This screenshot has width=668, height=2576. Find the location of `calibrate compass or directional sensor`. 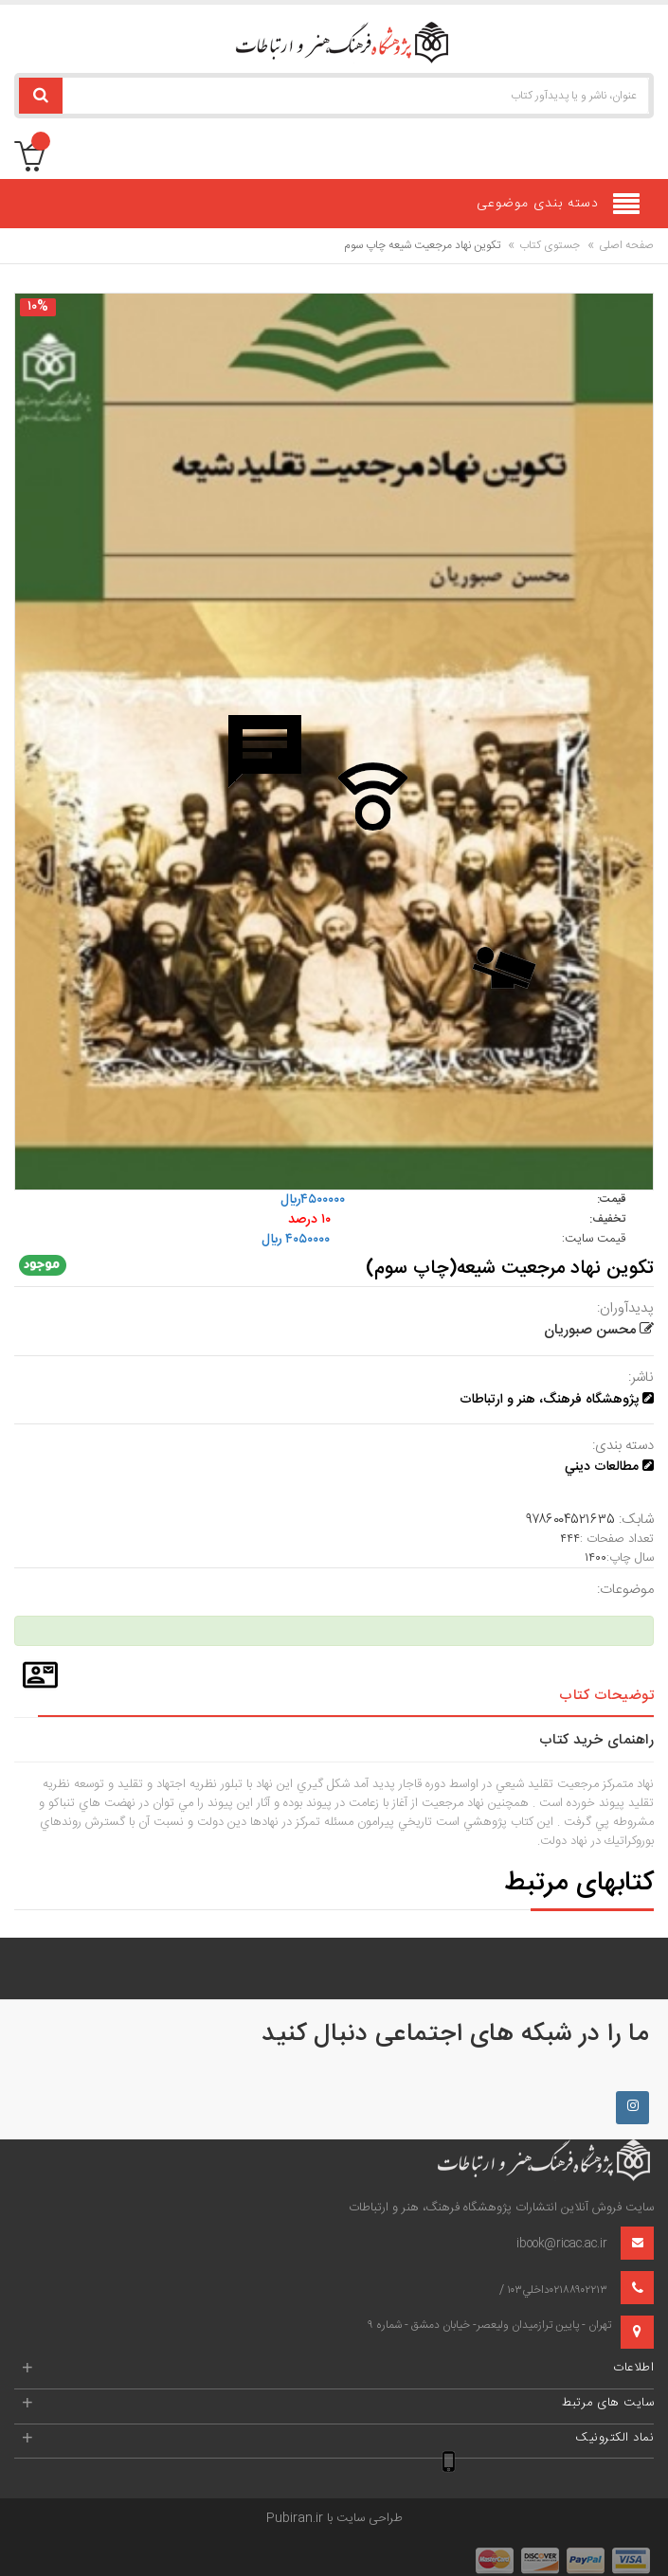

calibrate compass or directional sensor is located at coordinates (372, 795).